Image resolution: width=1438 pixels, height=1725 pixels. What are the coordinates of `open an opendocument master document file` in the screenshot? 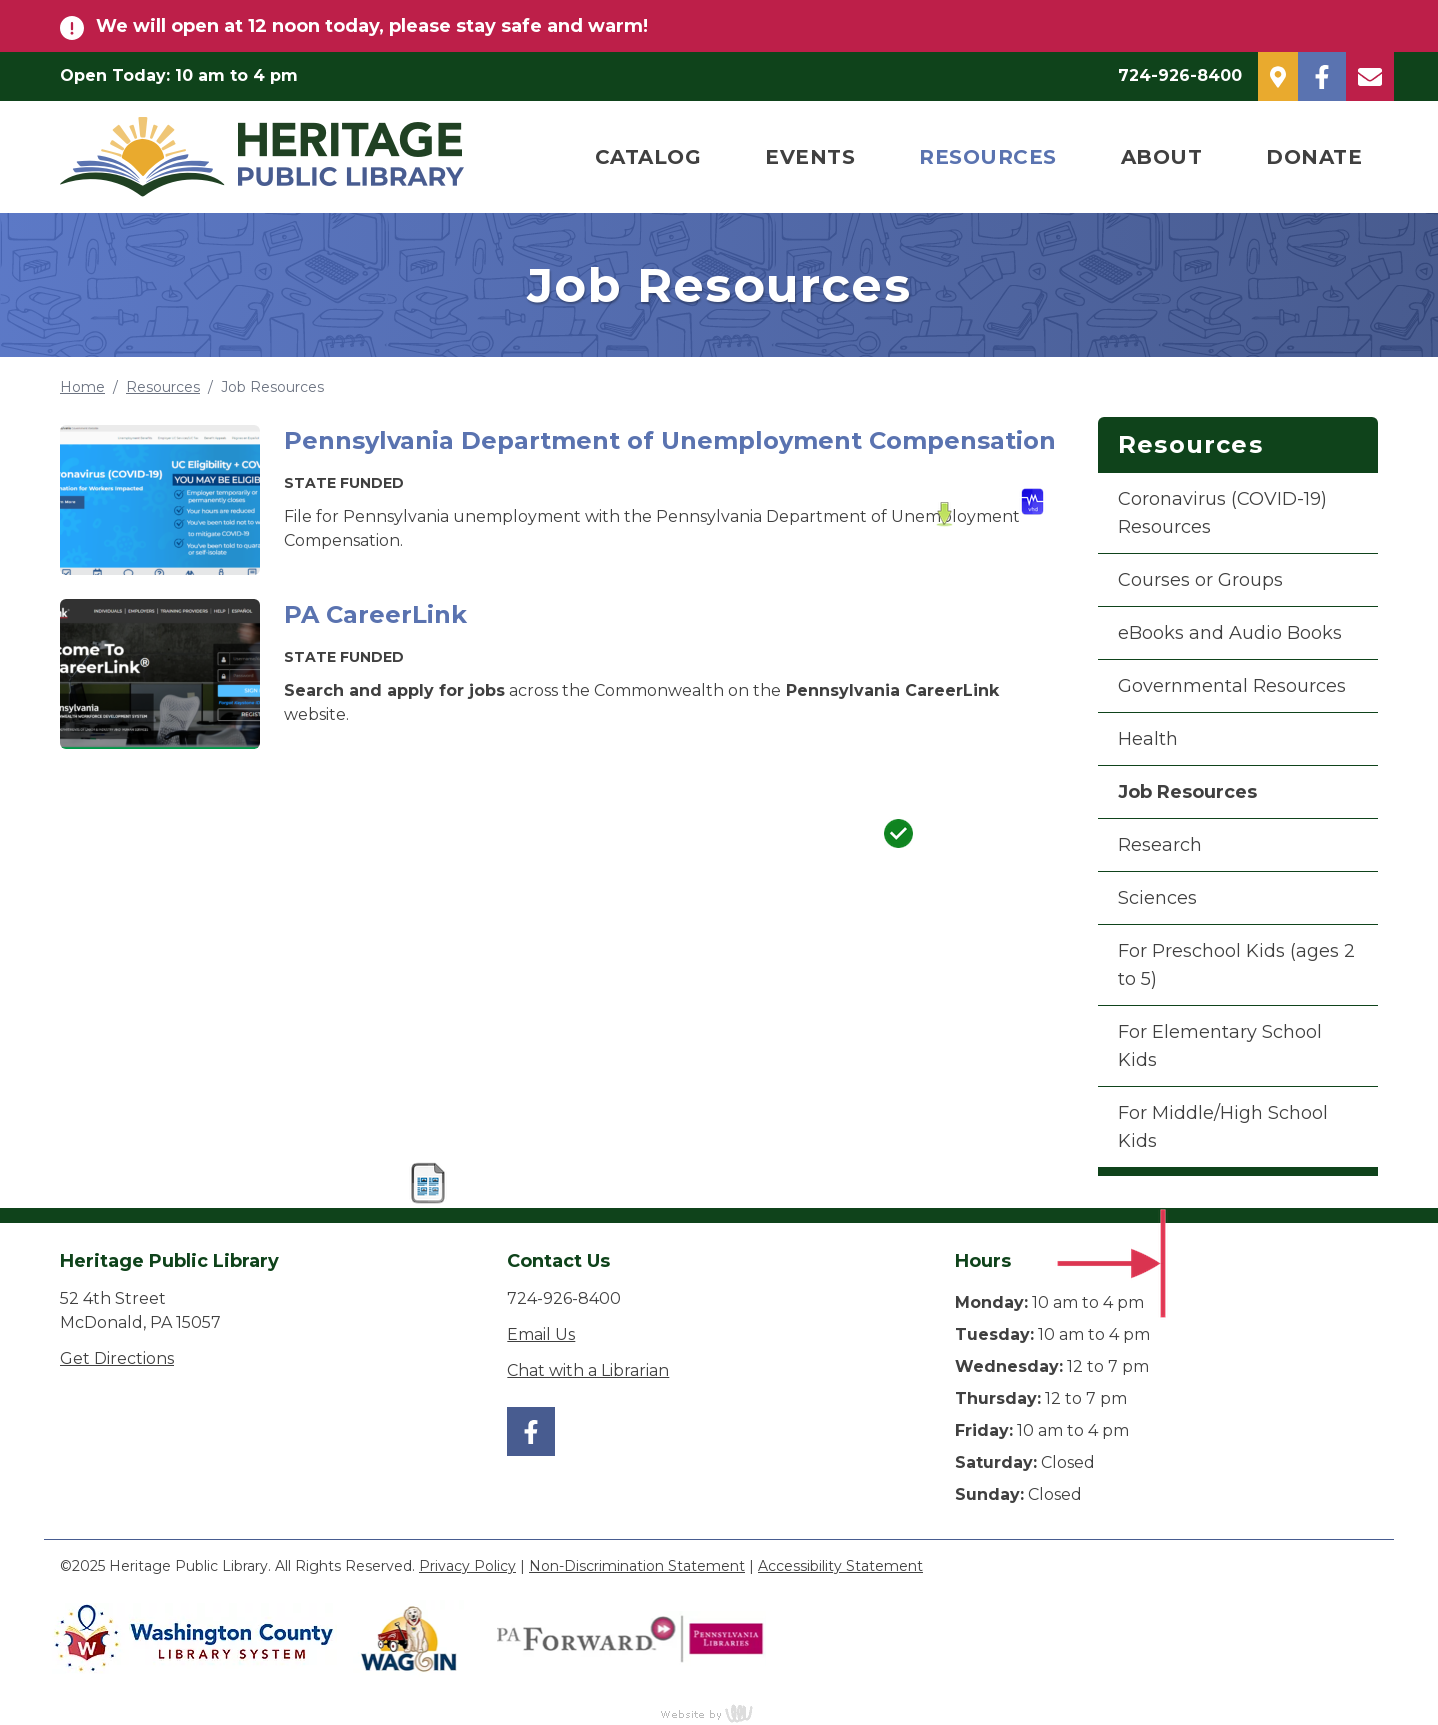 It's located at (428, 1183).